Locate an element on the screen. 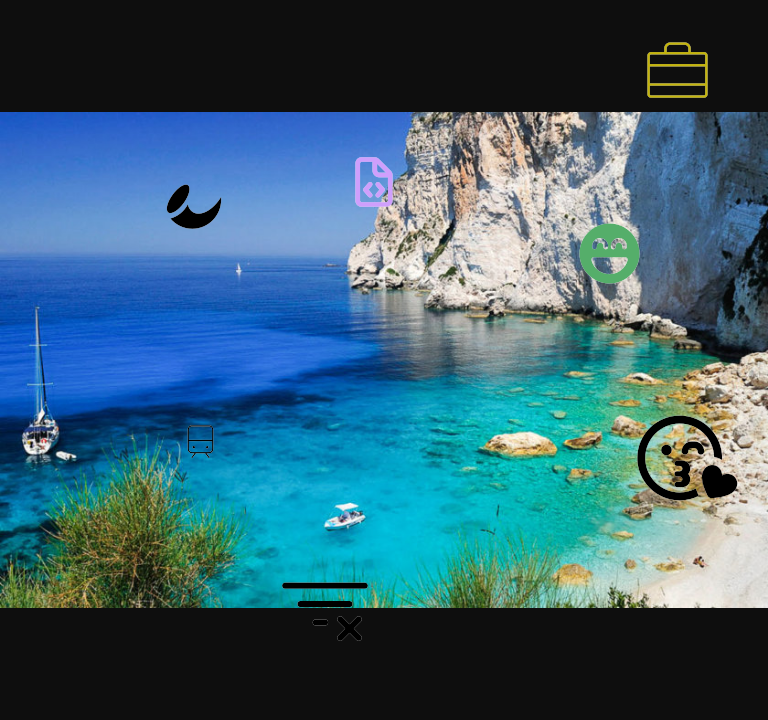  clear all active filters is located at coordinates (325, 601).